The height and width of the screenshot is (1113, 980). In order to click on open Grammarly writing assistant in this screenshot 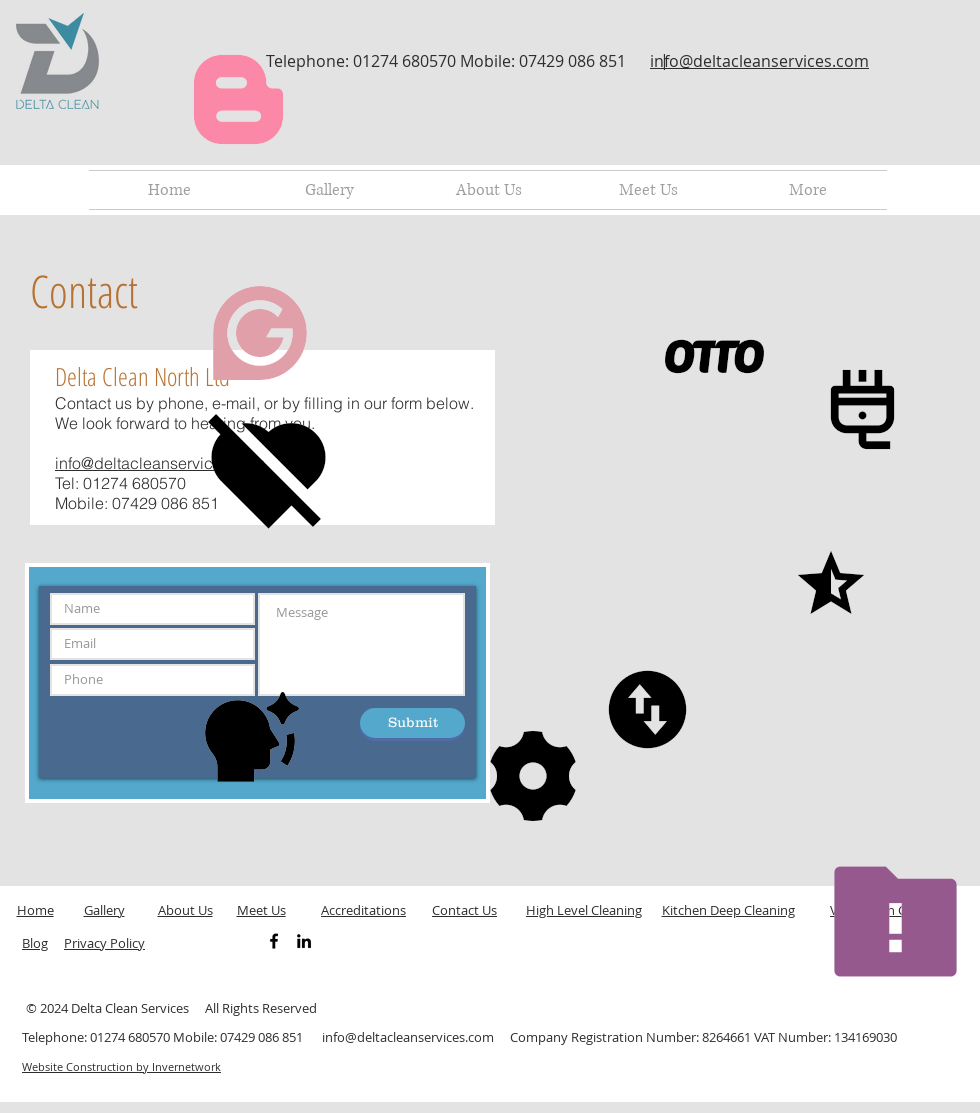, I will do `click(260, 333)`.